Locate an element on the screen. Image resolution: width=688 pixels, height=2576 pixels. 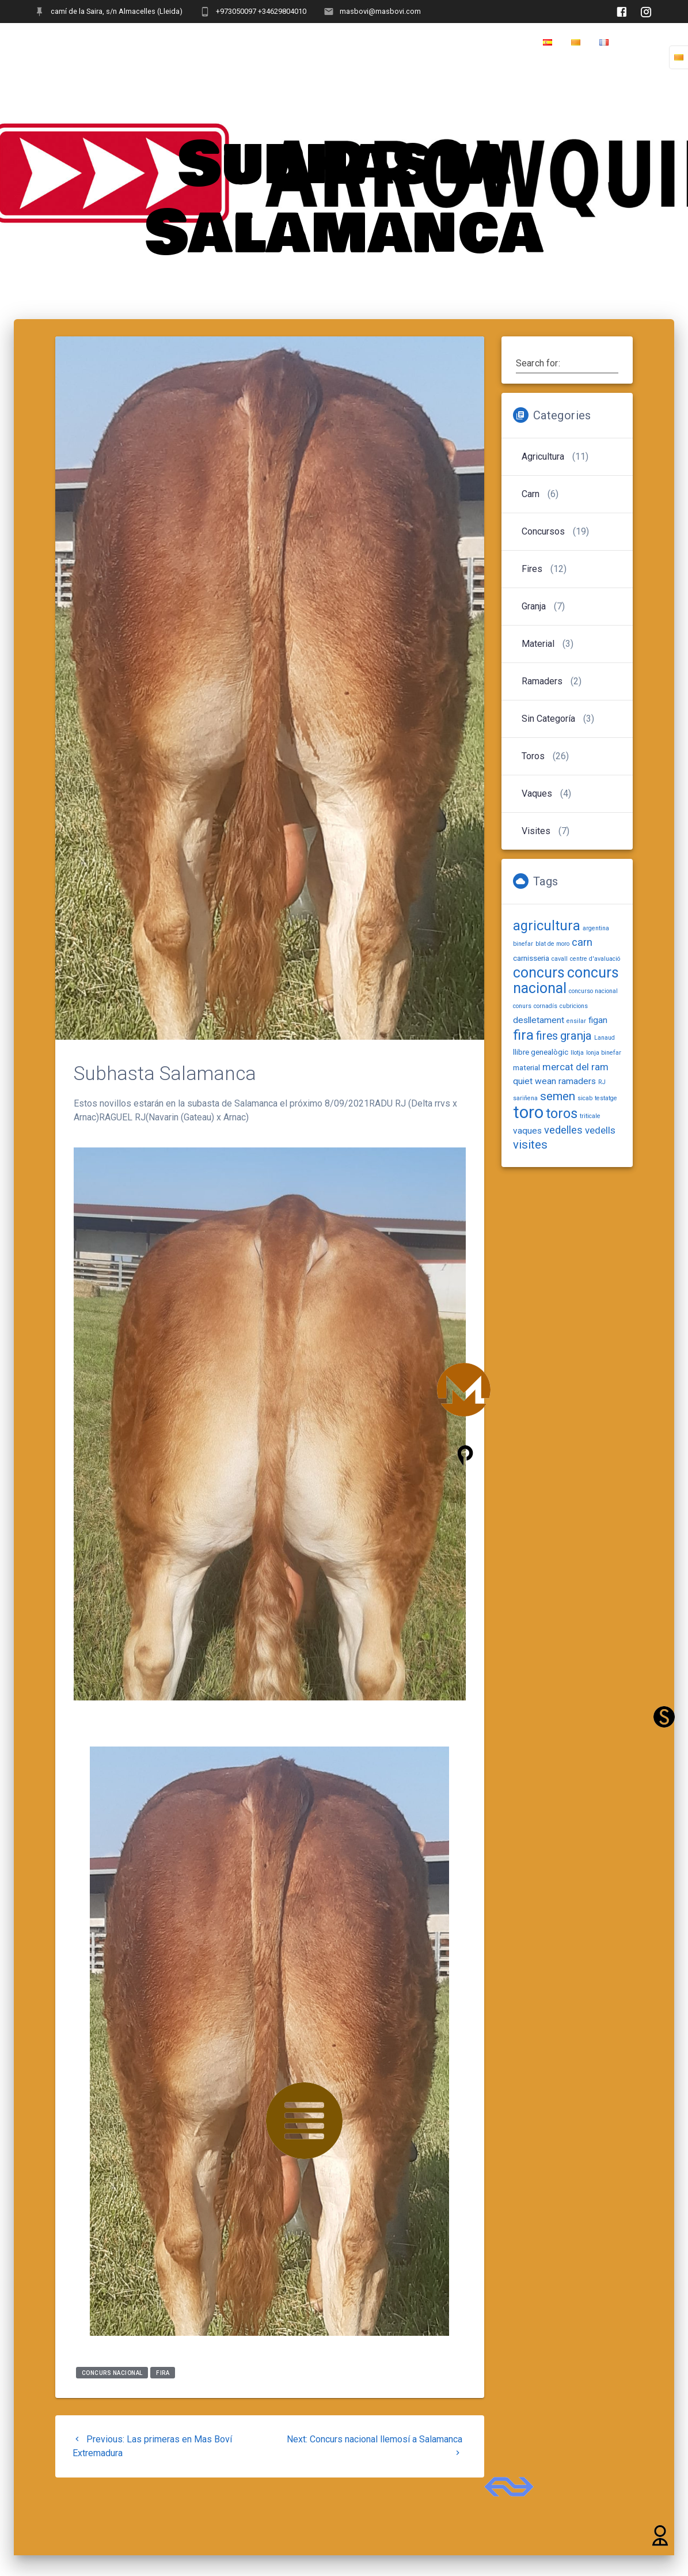
swiper javascript library logo is located at coordinates (664, 1717).